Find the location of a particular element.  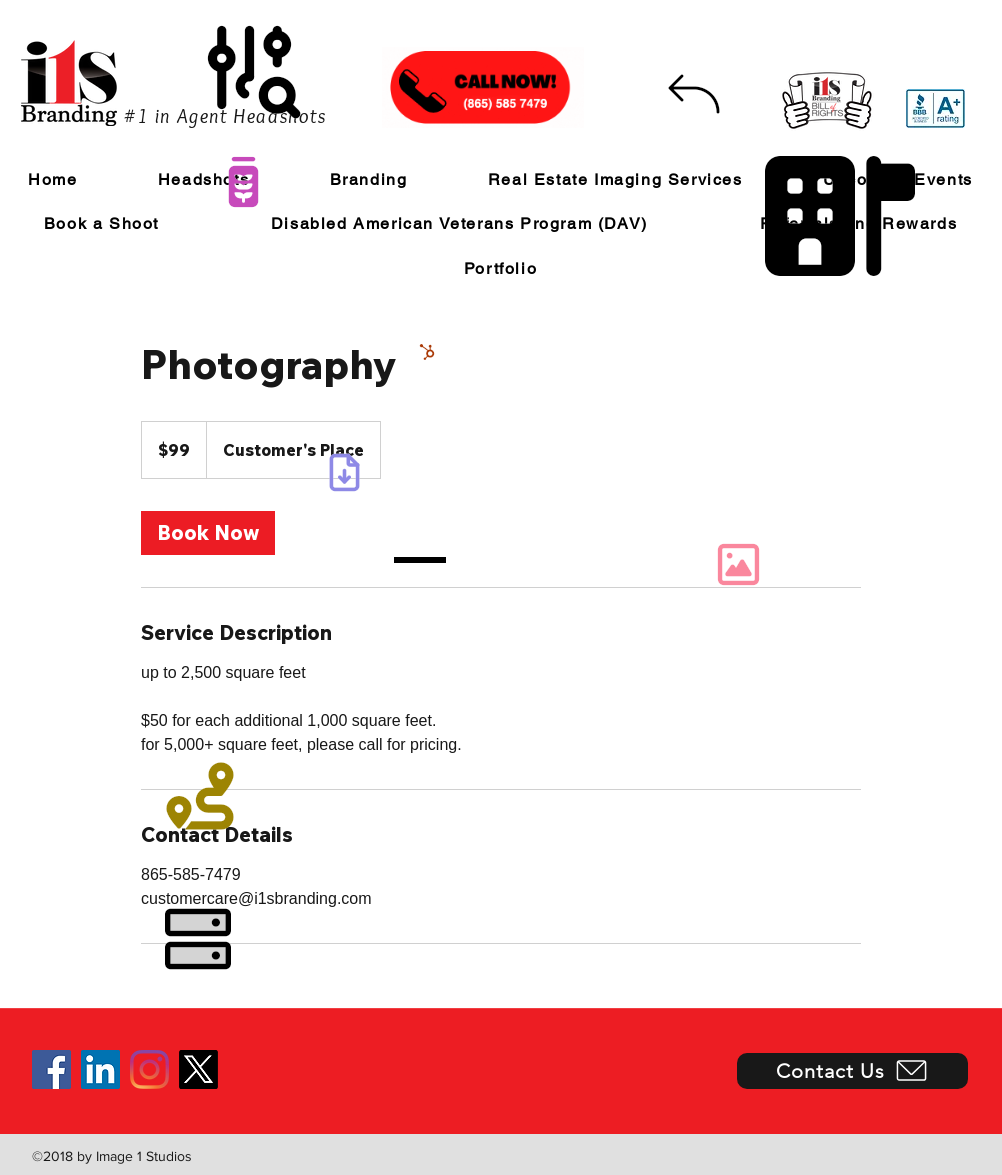

access storage or server settings is located at coordinates (198, 939).